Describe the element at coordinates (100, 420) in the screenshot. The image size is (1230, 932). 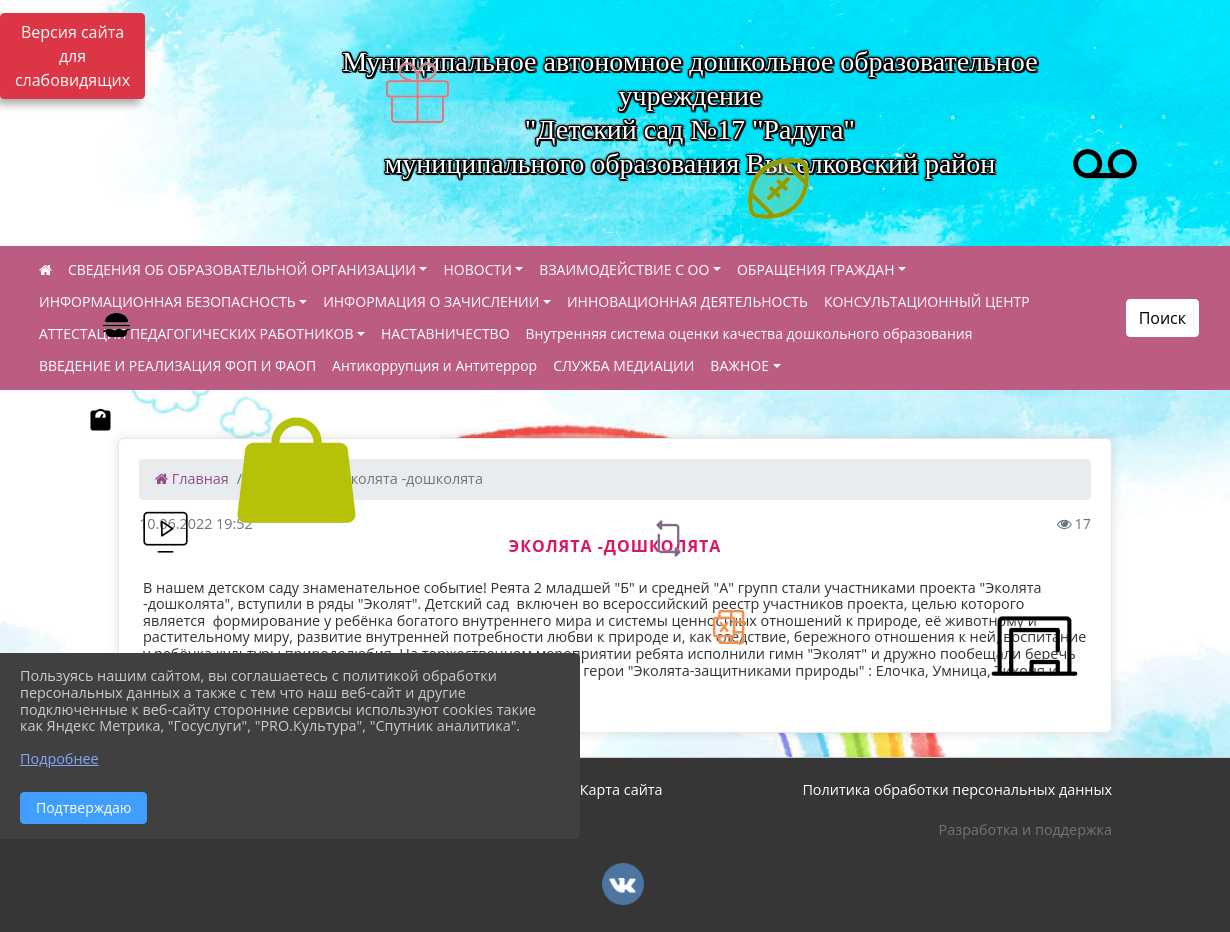
I see `view weight or mass measurement` at that location.